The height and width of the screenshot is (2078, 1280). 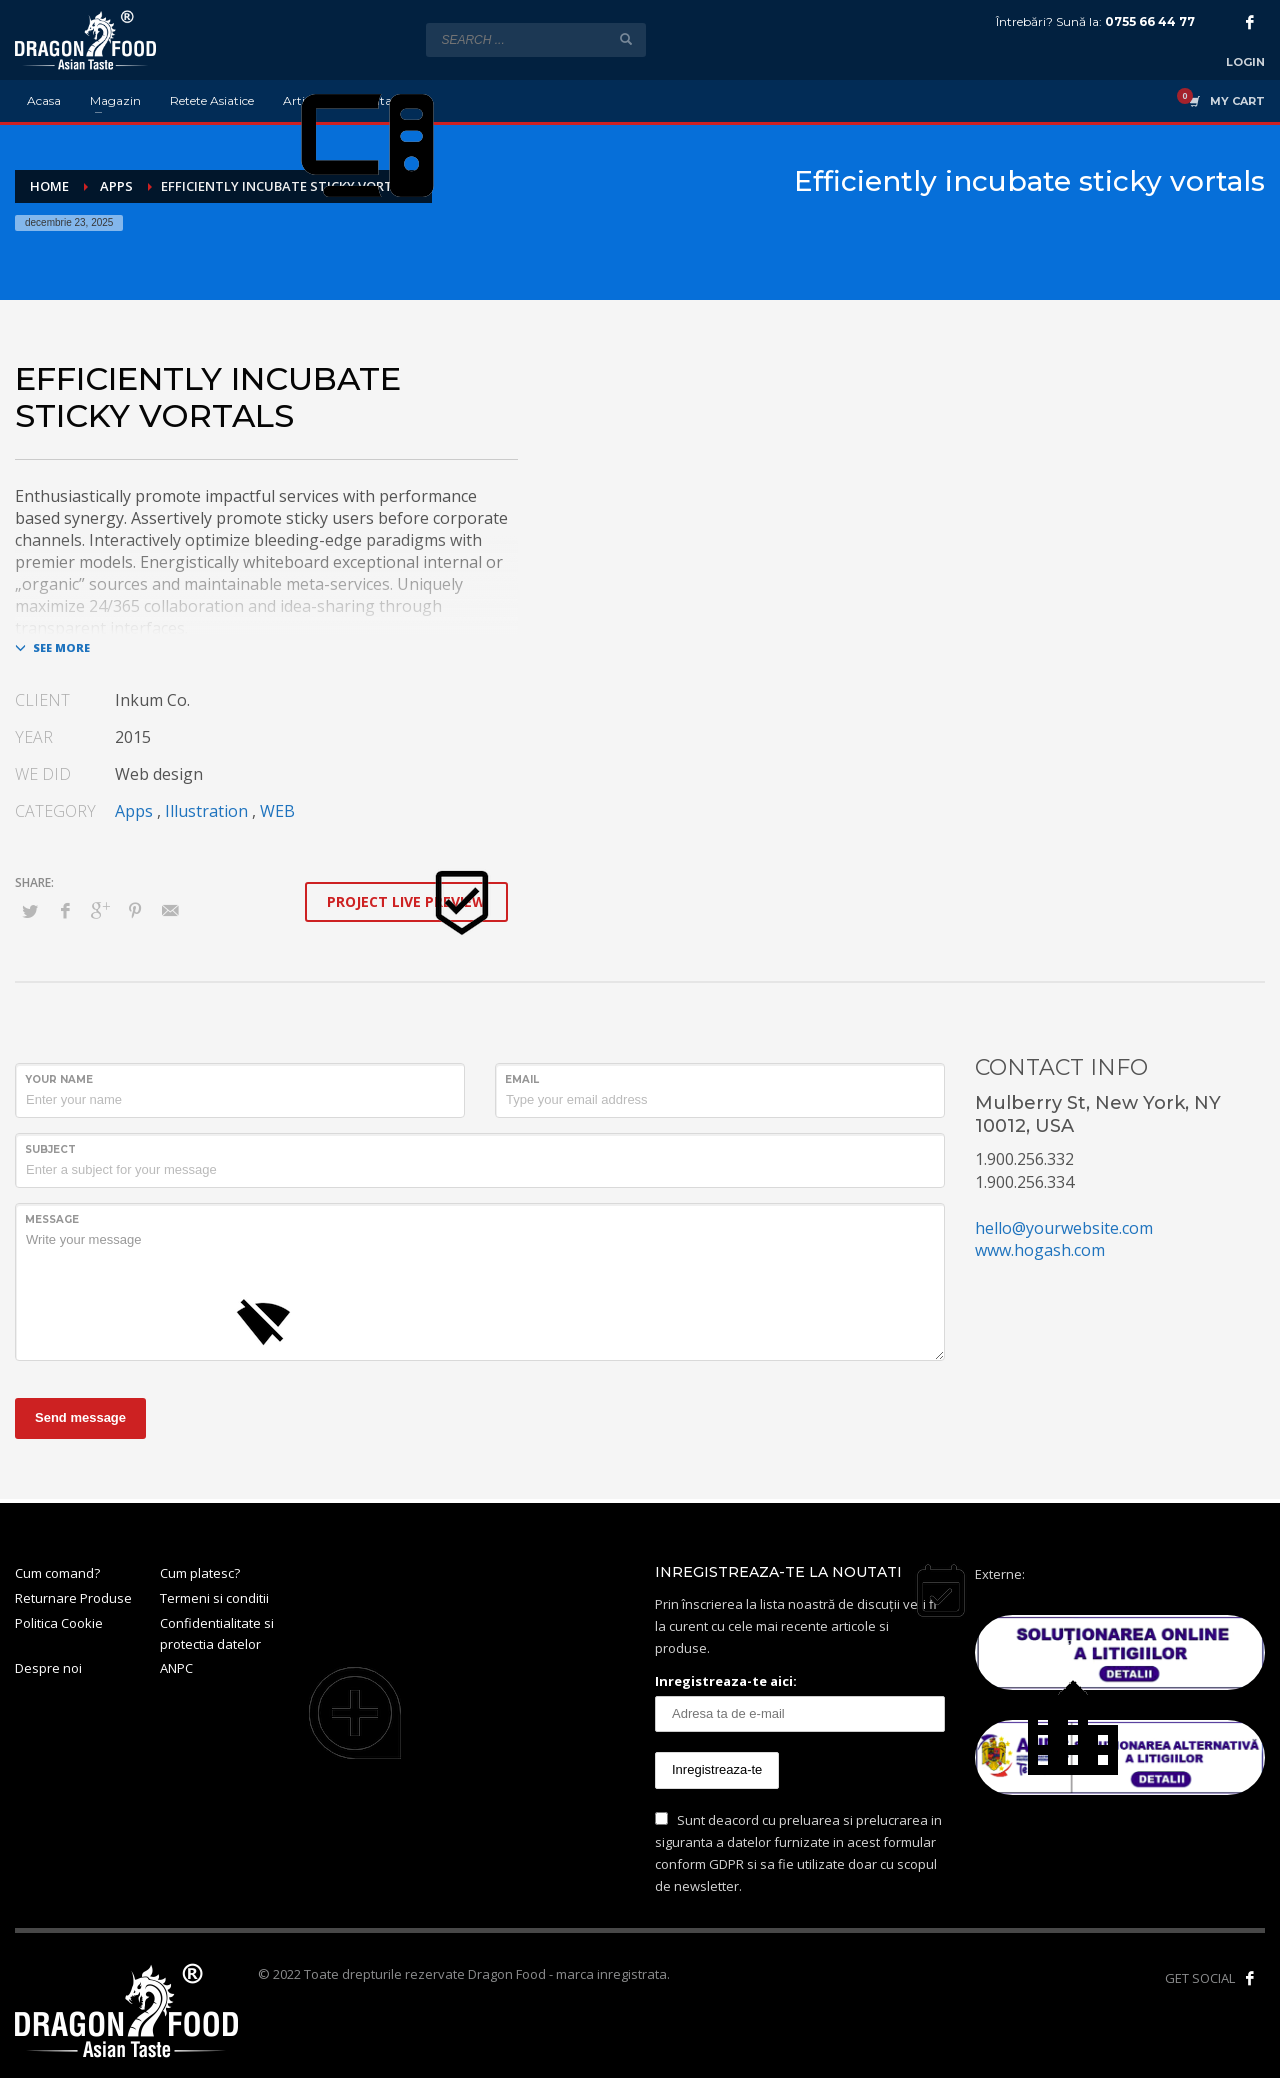 What do you see at coordinates (462, 903) in the screenshot?
I see `mark a location as visited` at bounding box center [462, 903].